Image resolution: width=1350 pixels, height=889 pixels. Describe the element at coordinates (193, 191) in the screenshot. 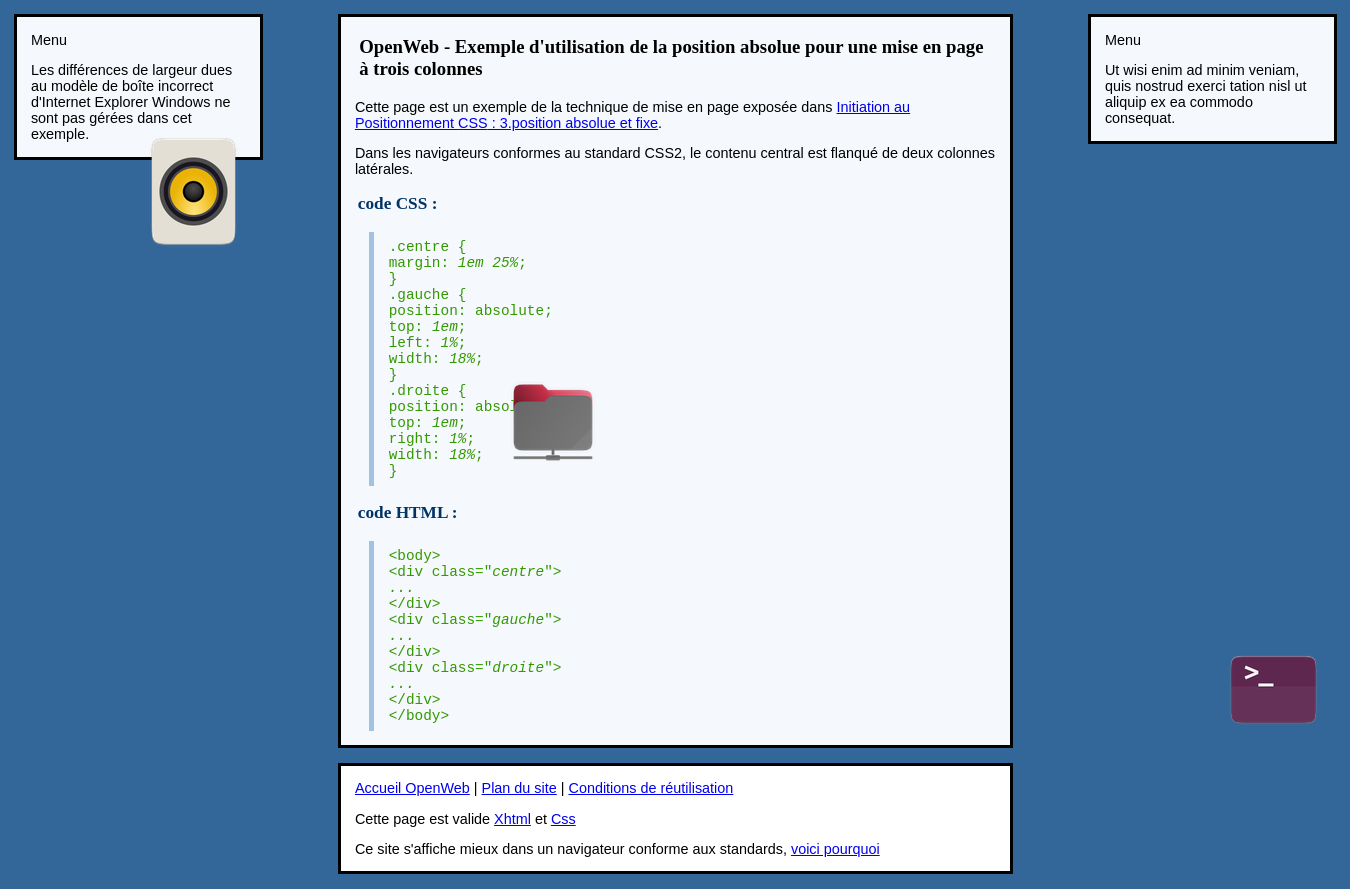

I see `open sound or audio settings panel` at that location.